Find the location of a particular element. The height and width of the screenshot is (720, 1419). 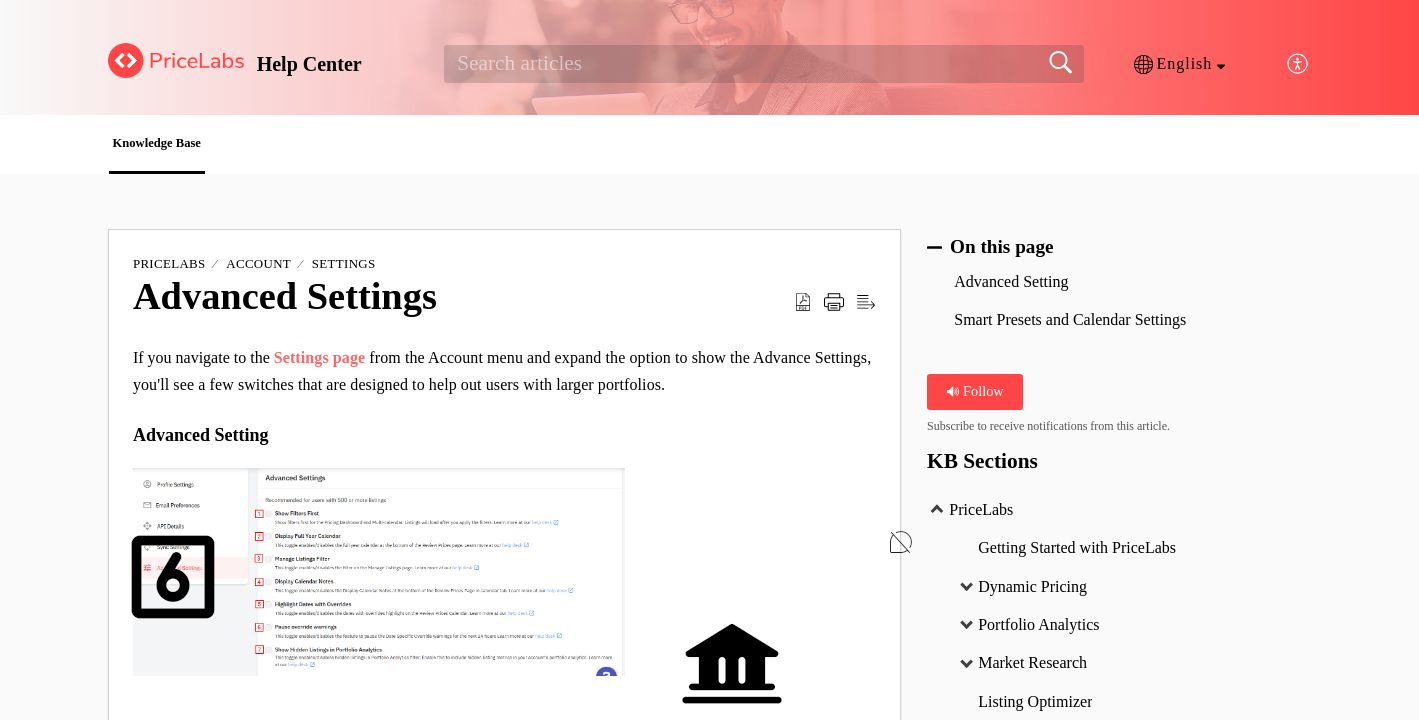

access banking or financial services is located at coordinates (732, 667).